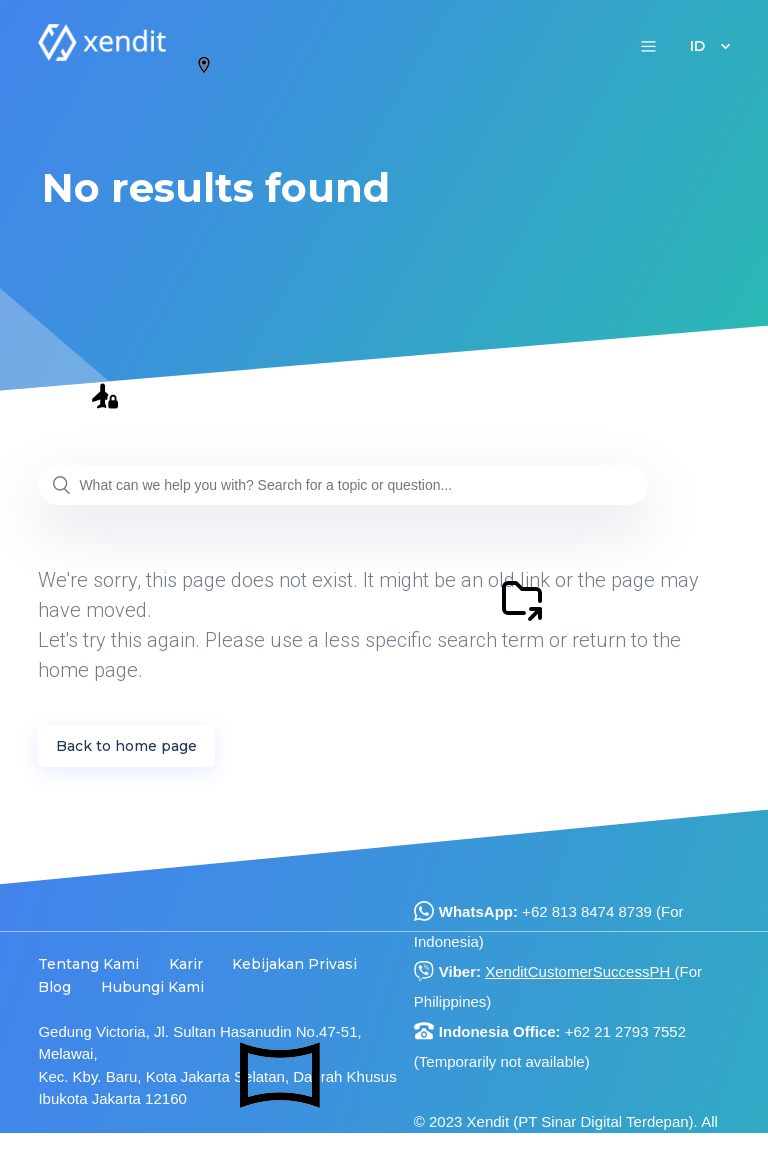 The width and height of the screenshot is (768, 1167). I want to click on view current location on map, so click(204, 65).